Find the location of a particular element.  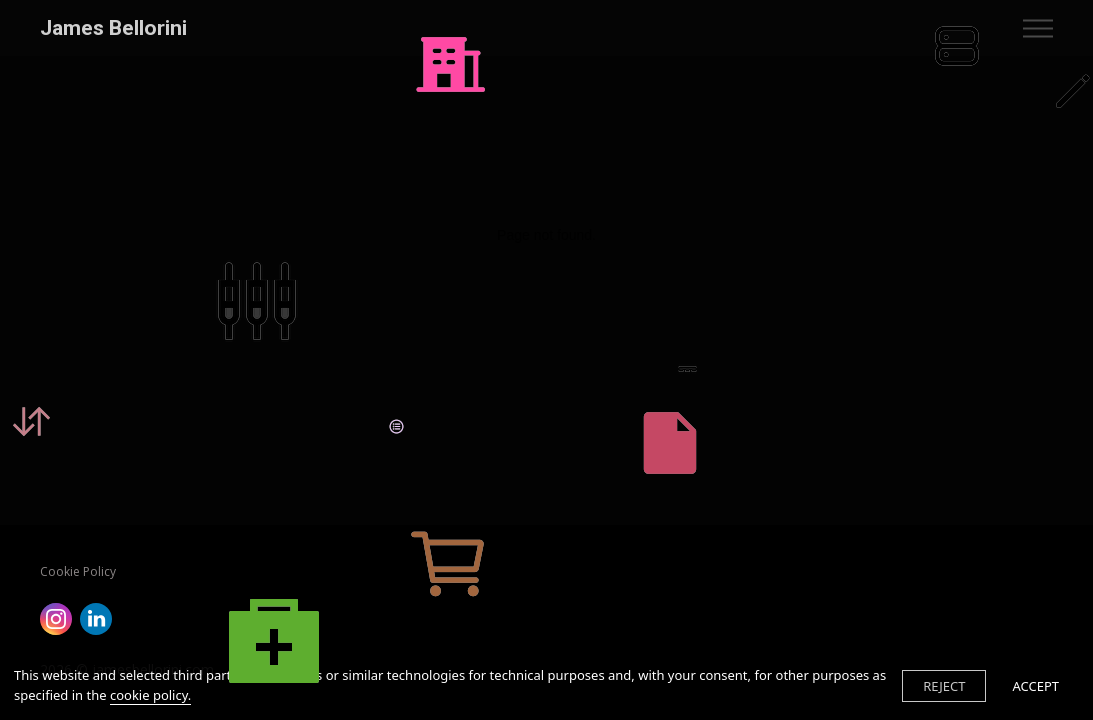

swap or reorder items vertically is located at coordinates (31, 421).